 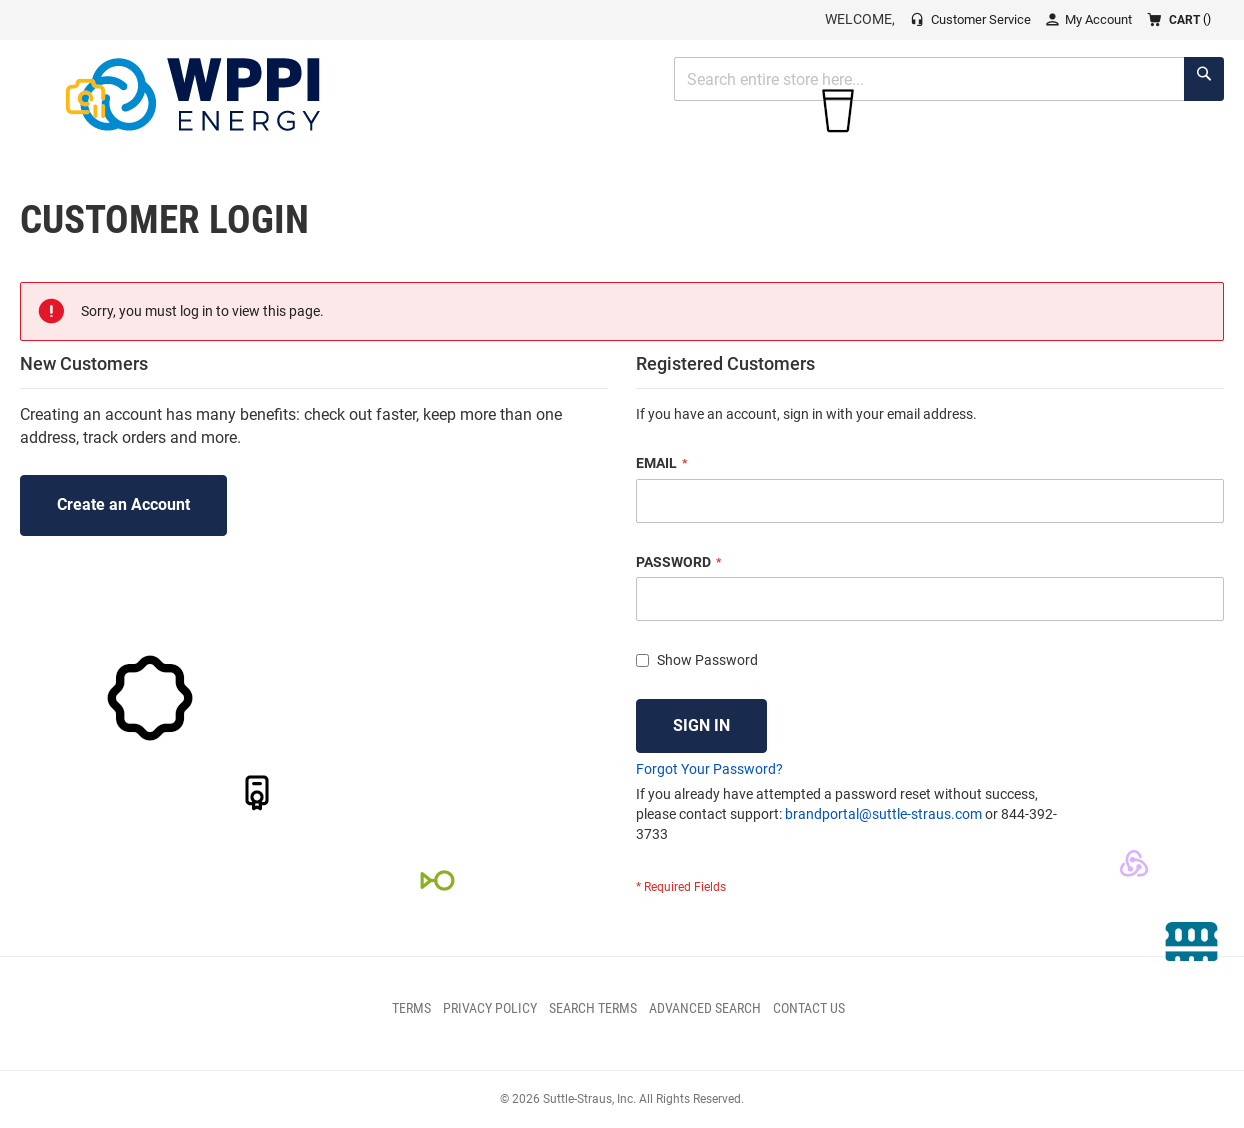 I want to click on redux state management library logo, so click(x=1134, y=864).